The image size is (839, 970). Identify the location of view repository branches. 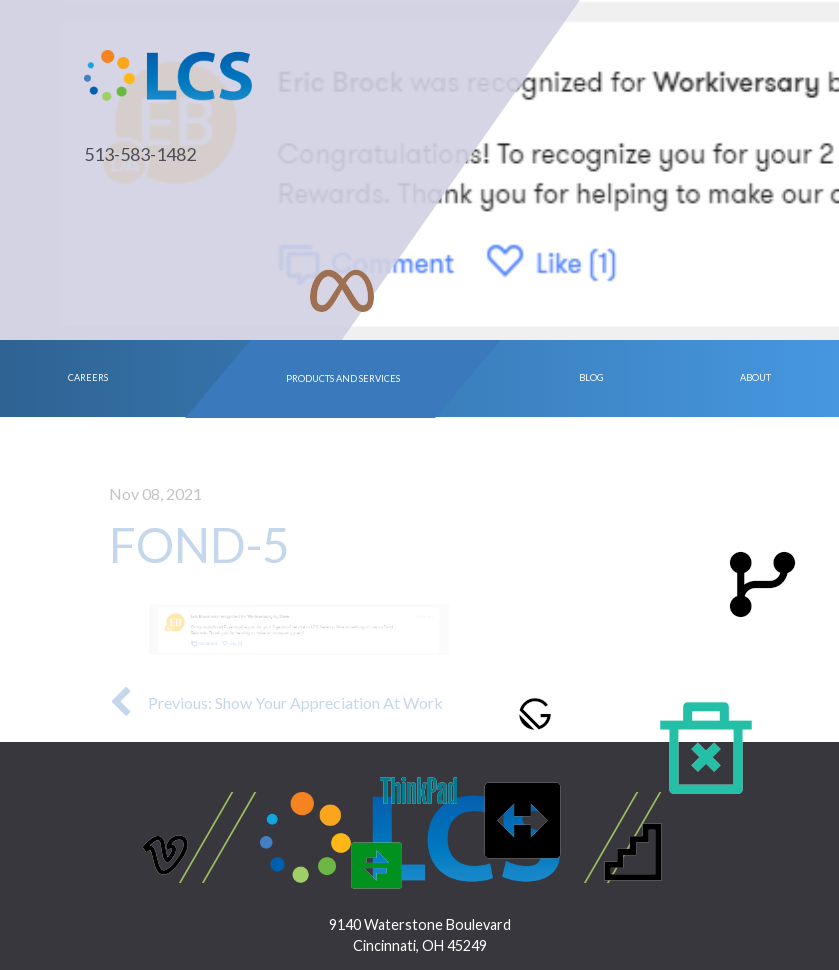
(762, 584).